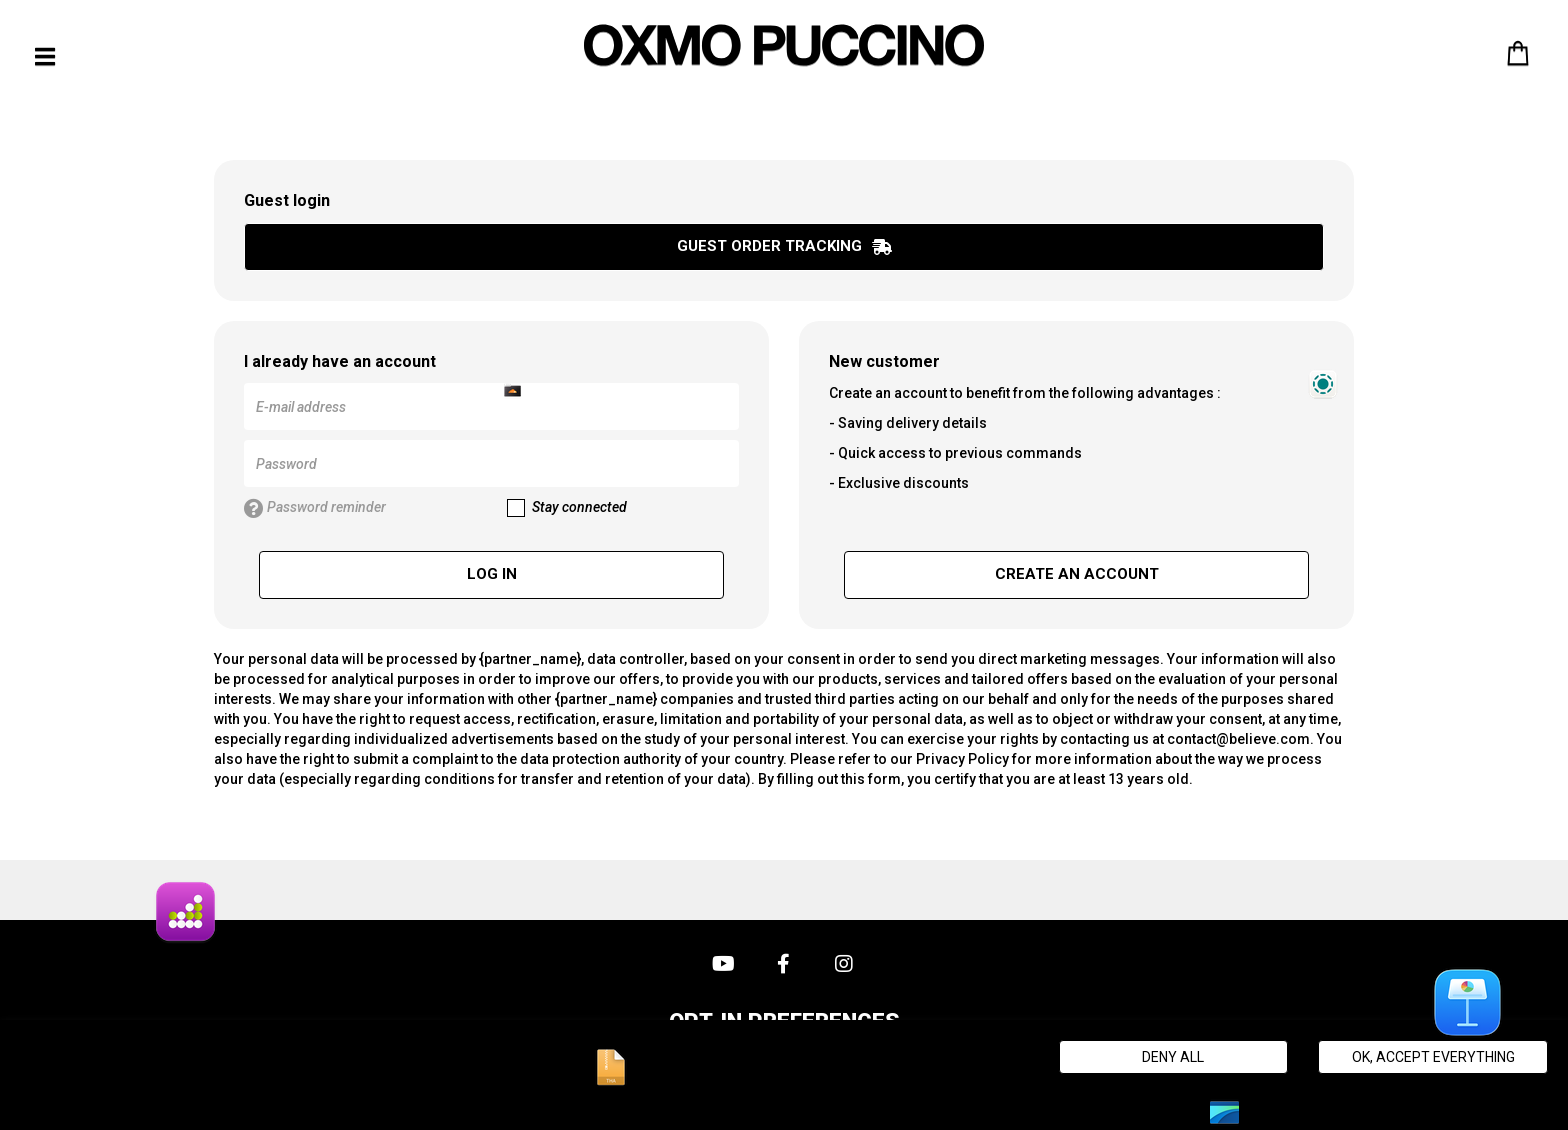 The height and width of the screenshot is (1130, 1568). What do you see at coordinates (1323, 384) in the screenshot?
I see `open LocalSend app for local file sharing` at bounding box center [1323, 384].